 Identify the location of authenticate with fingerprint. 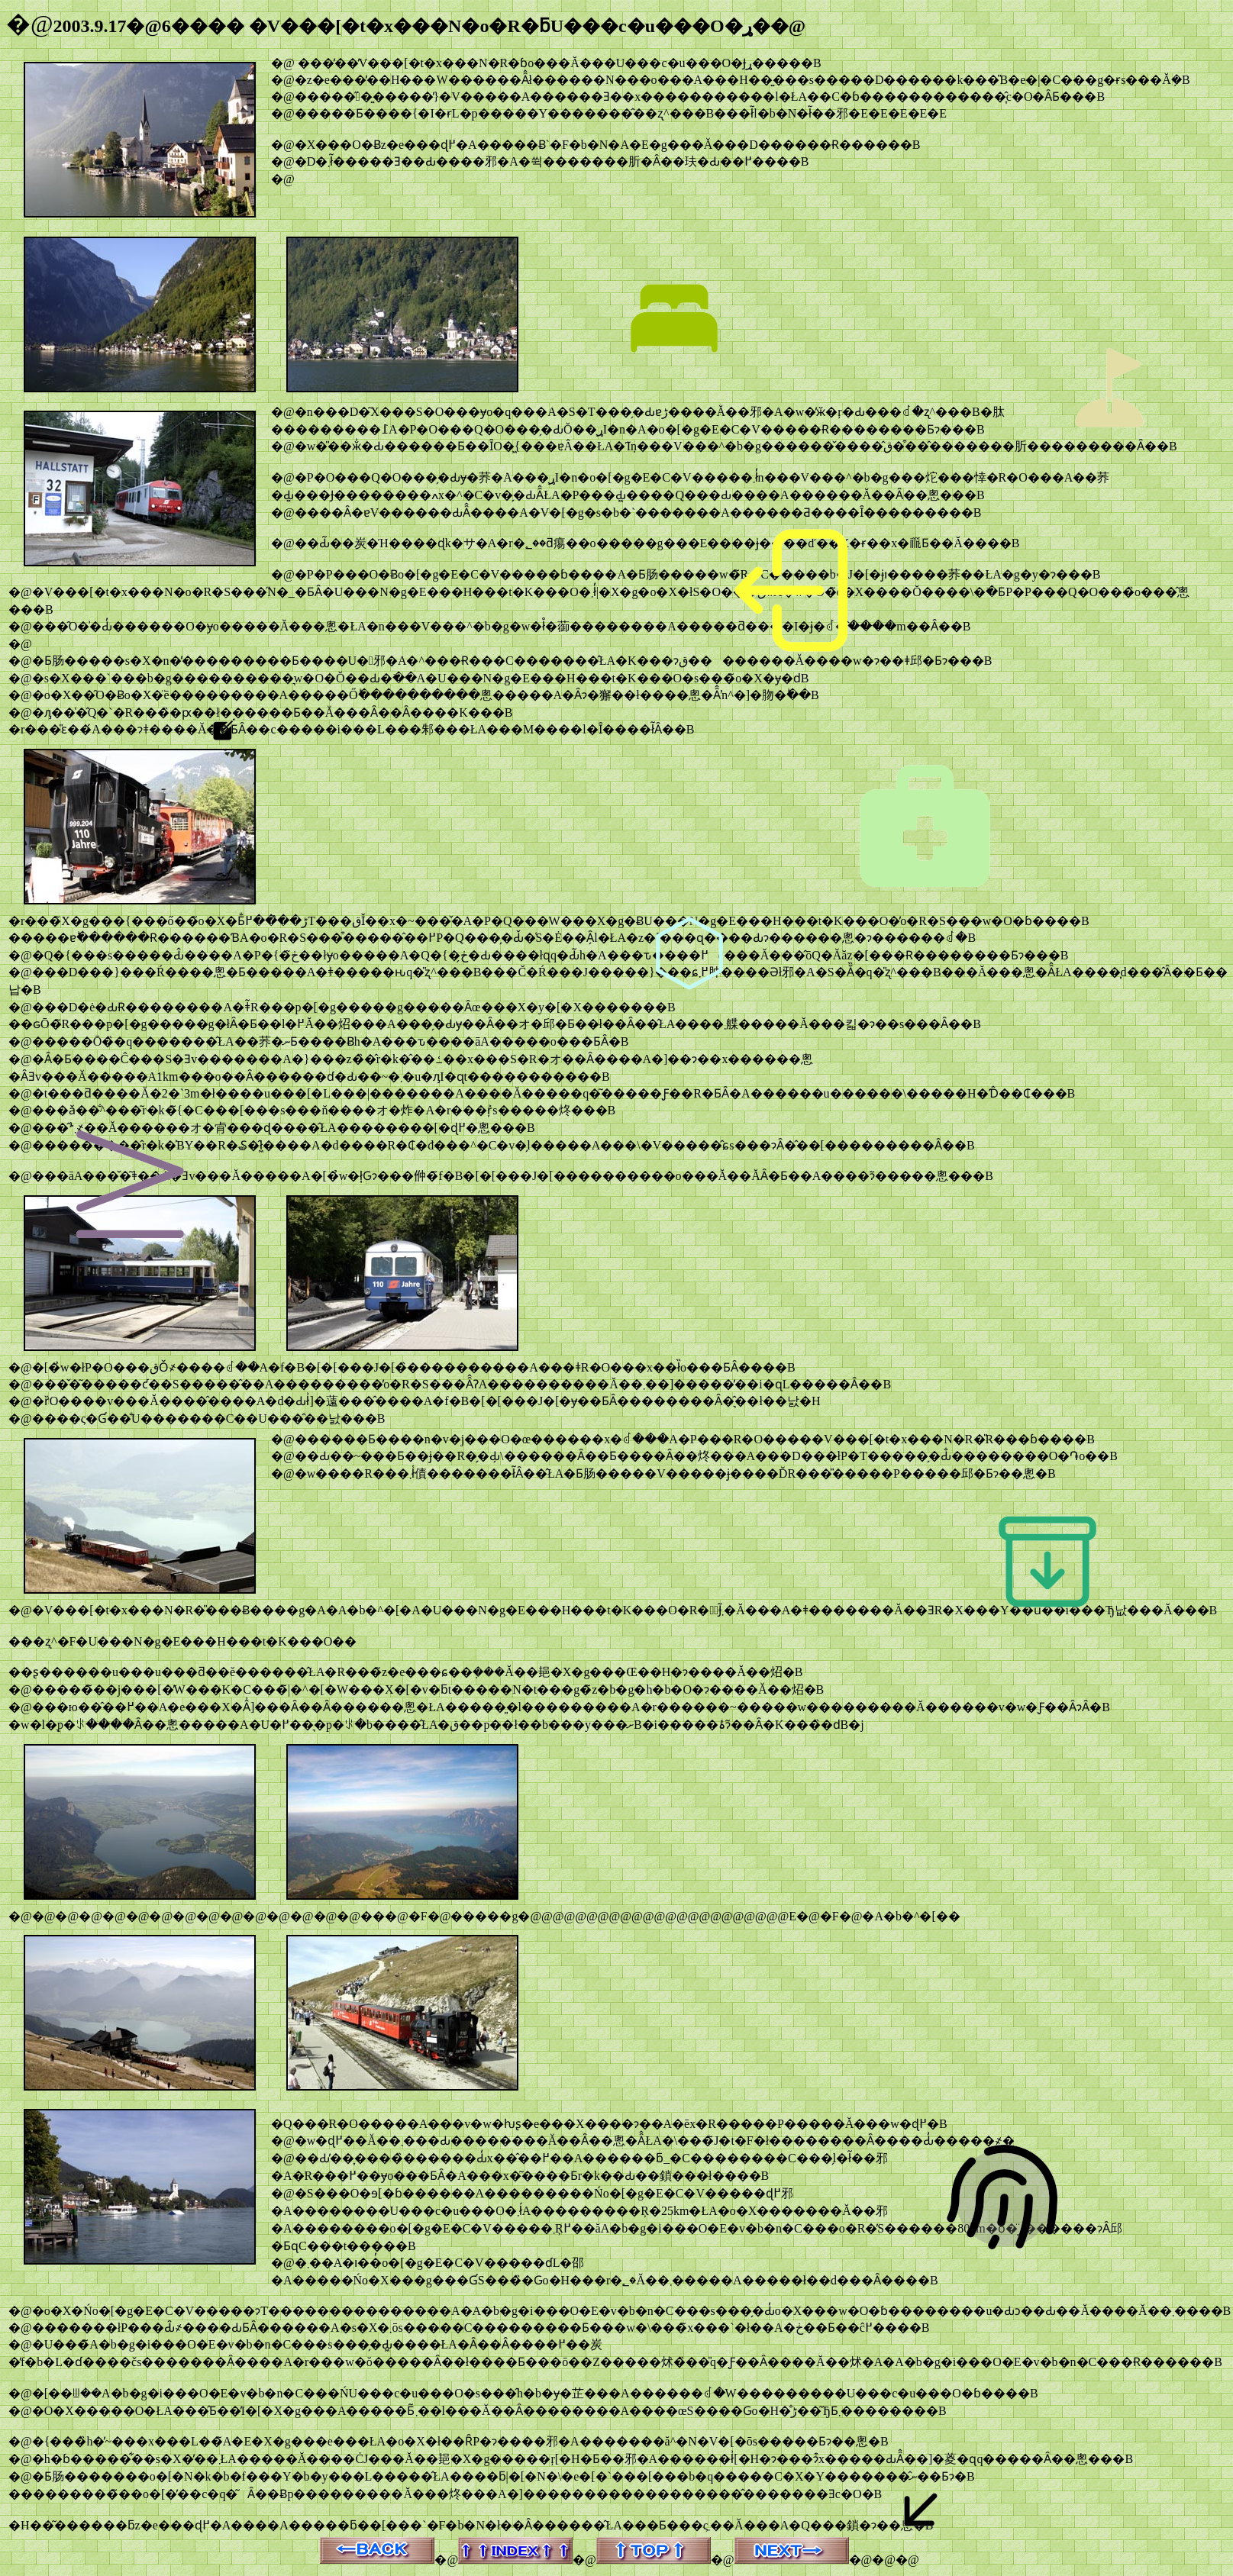
(1004, 2197).